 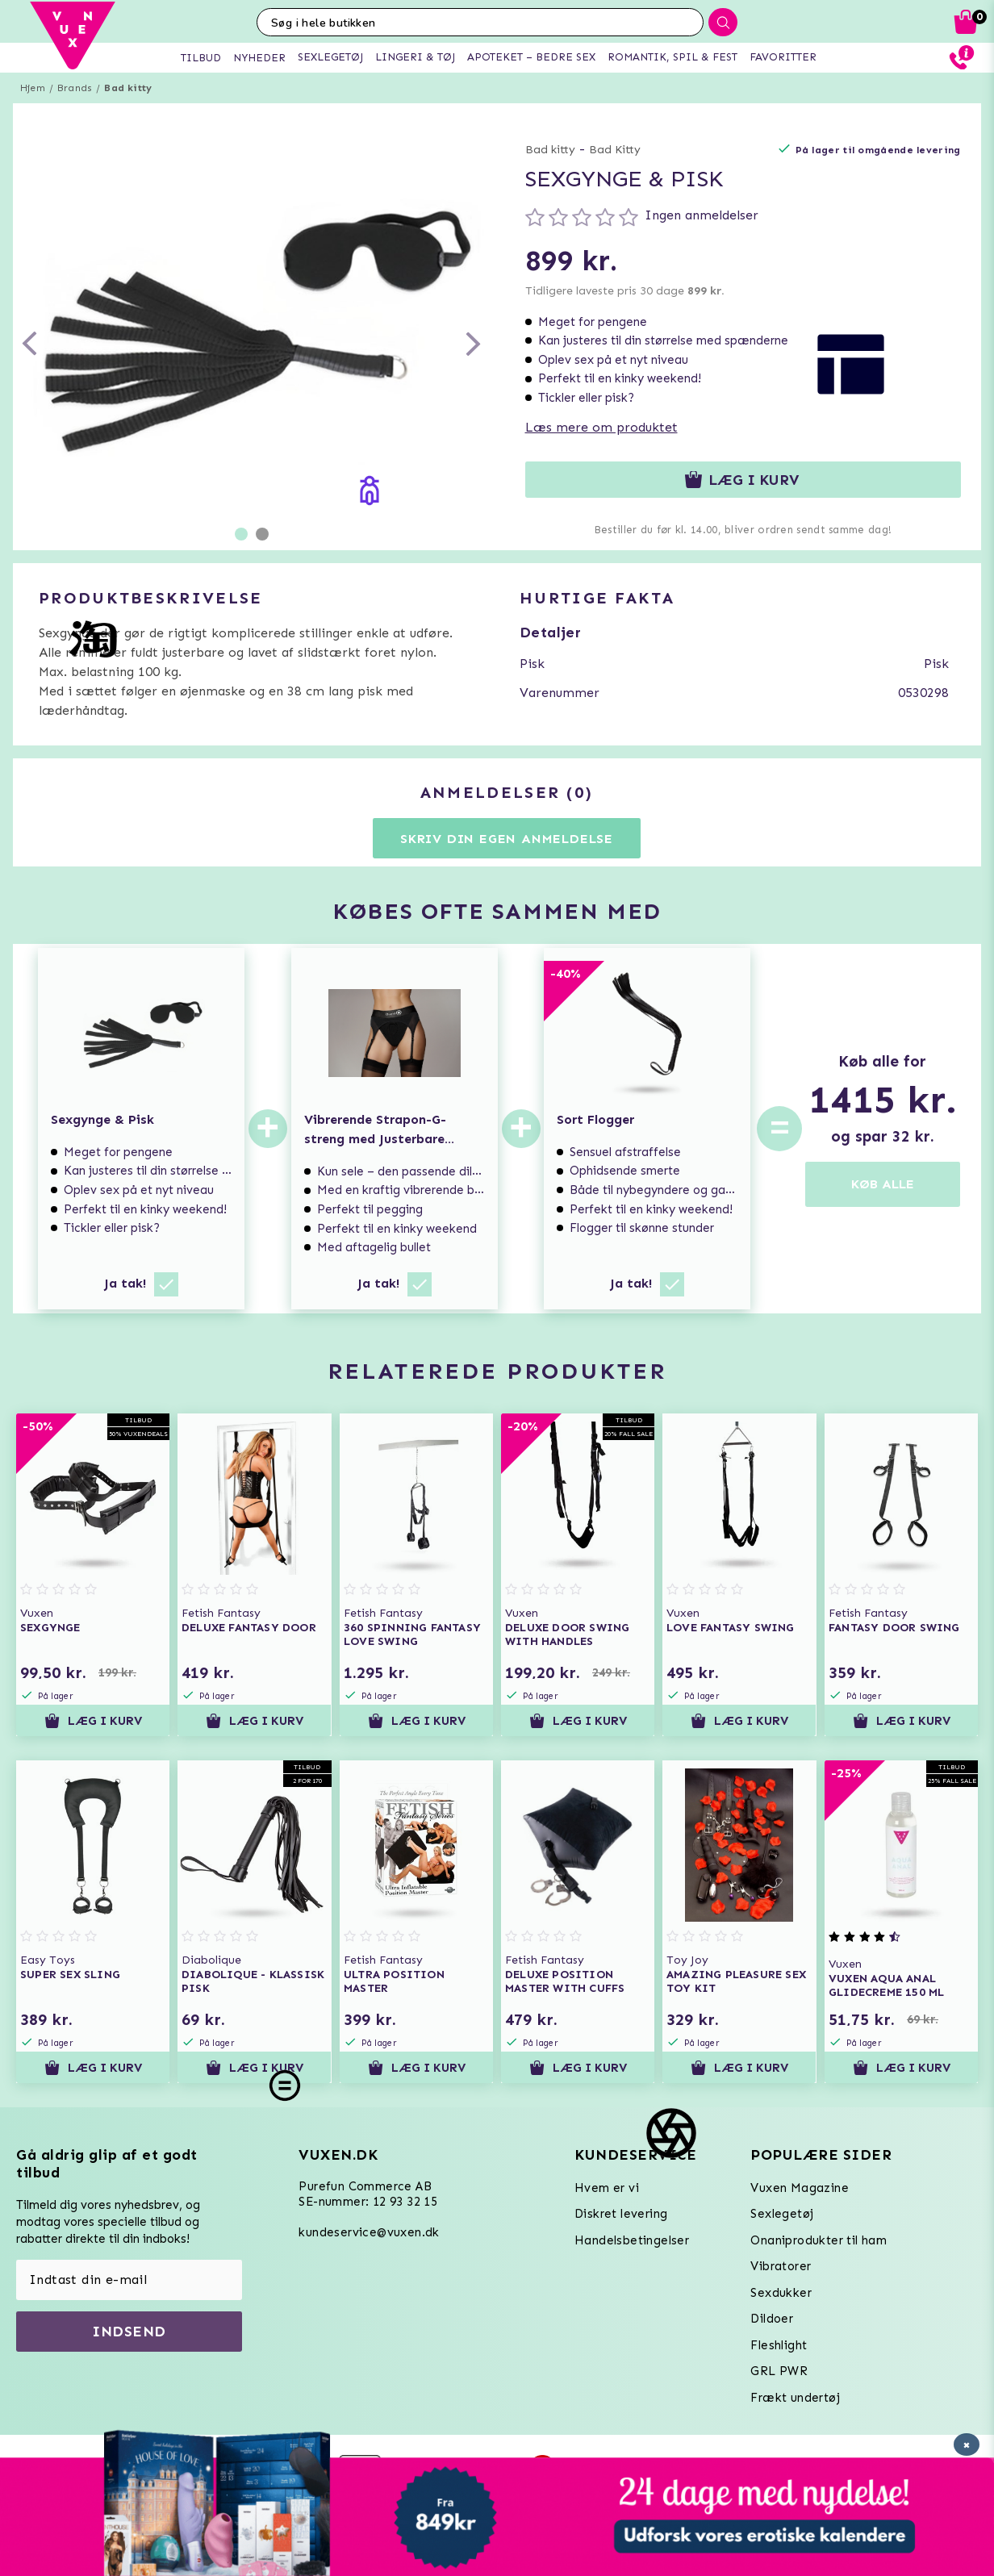 What do you see at coordinates (285, 2085) in the screenshot?
I see `creative commons no derivatives license indicator` at bounding box center [285, 2085].